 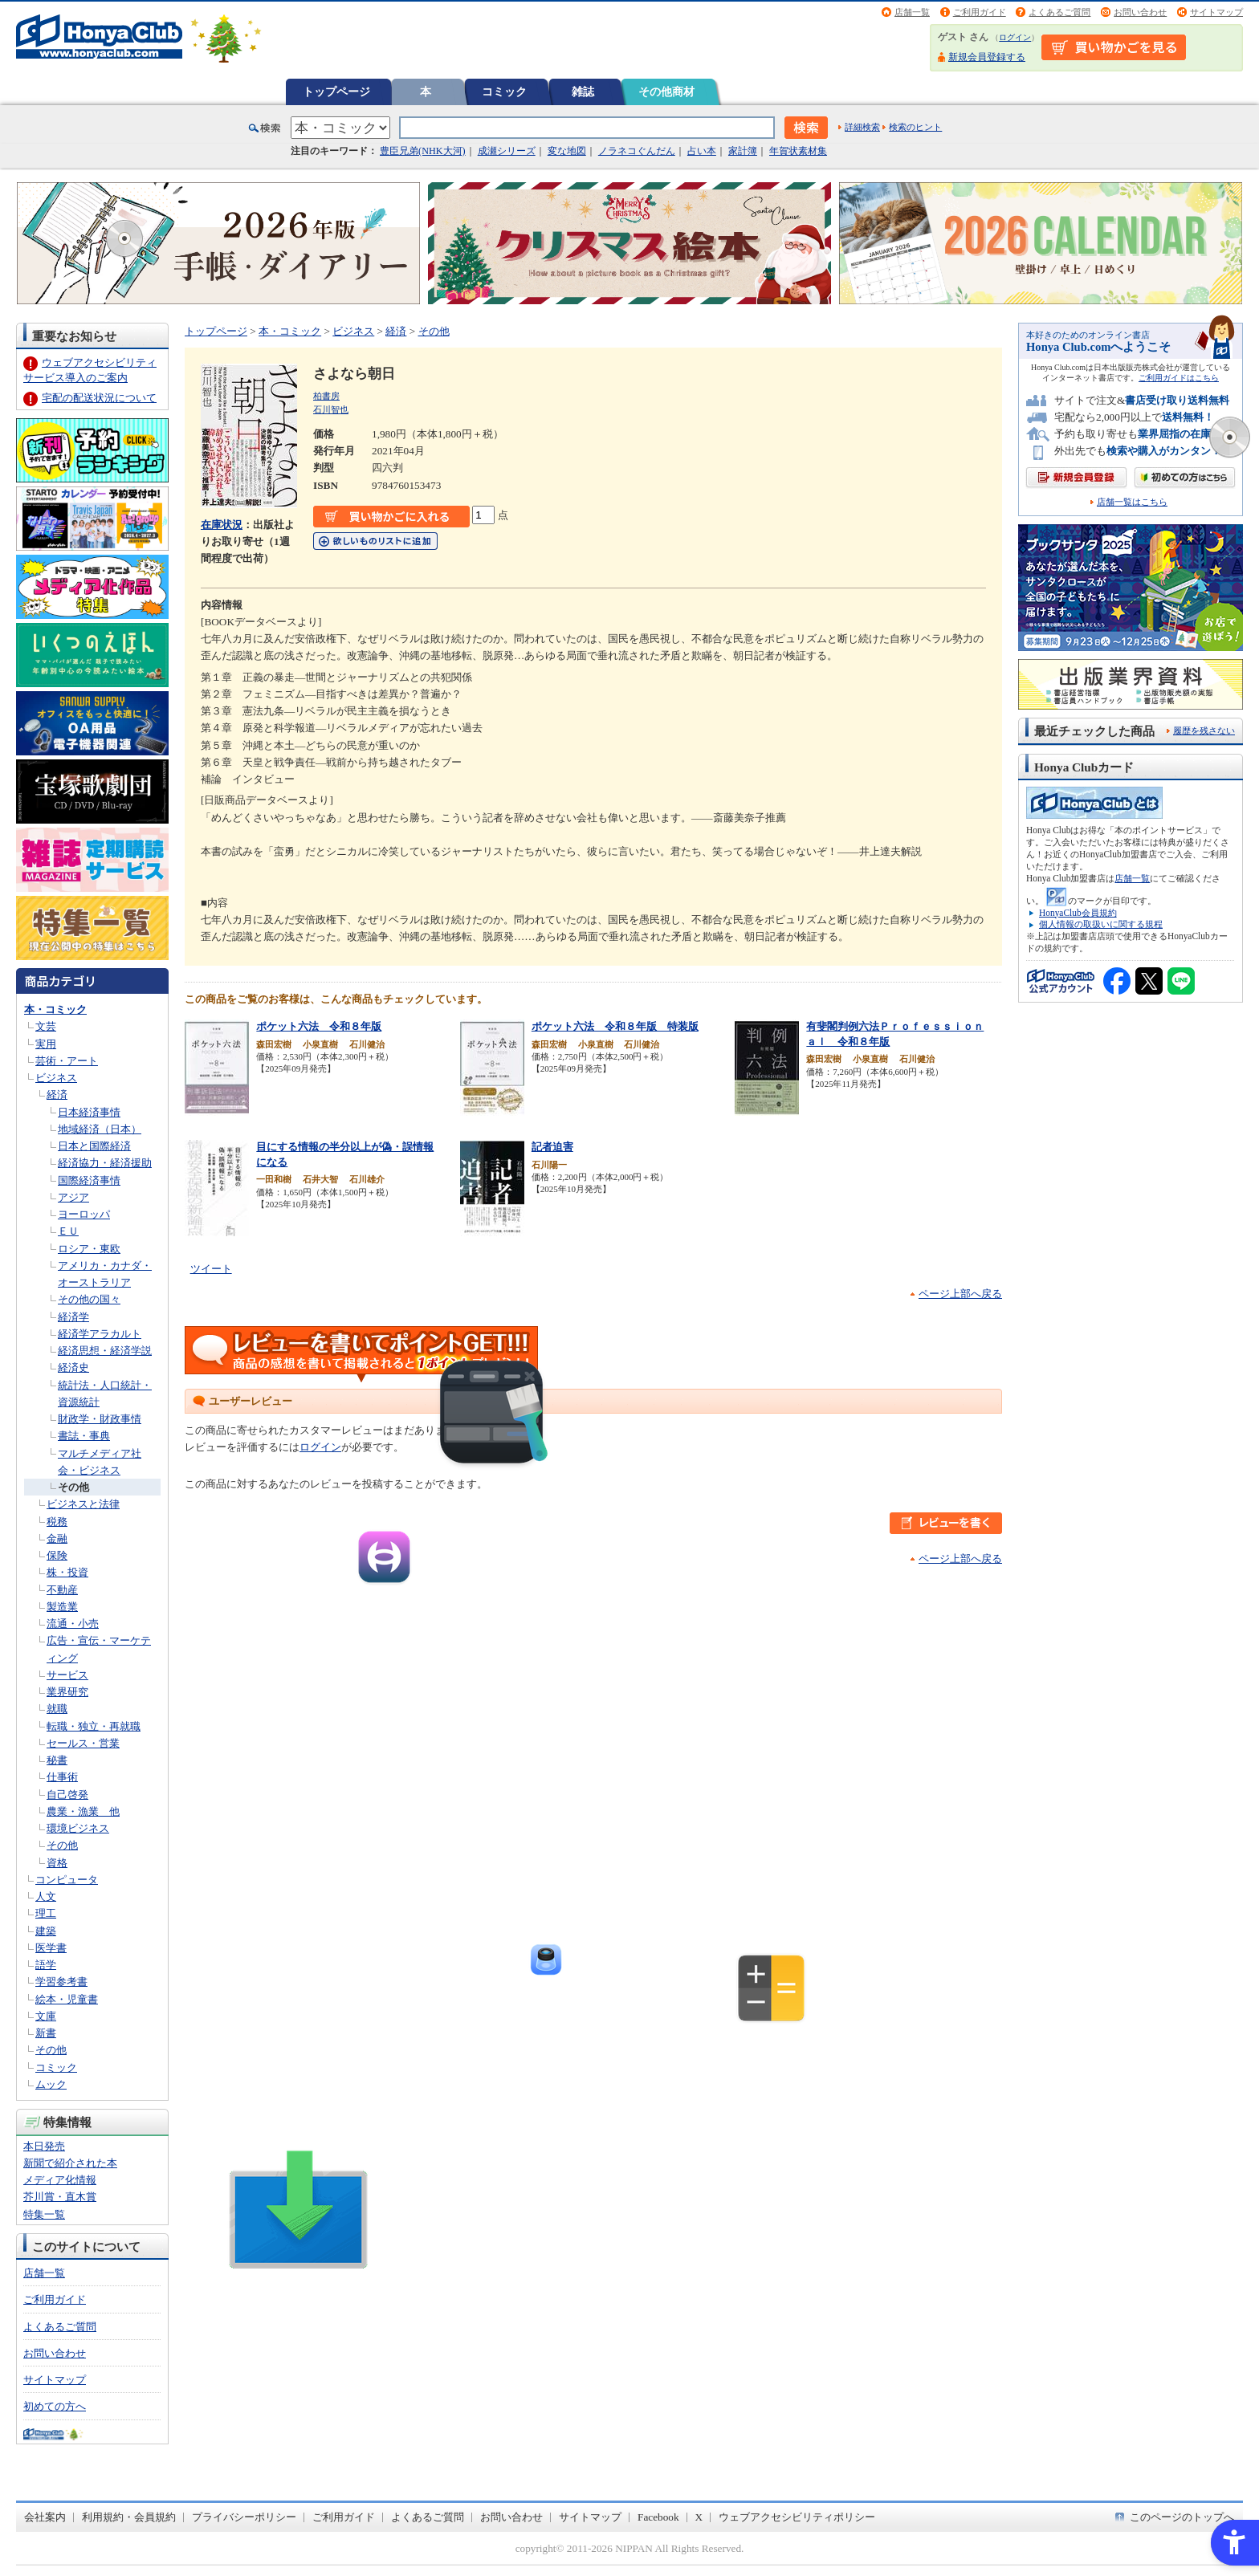 I want to click on open AdwSteamGtk to customize Steam's appearance, so click(x=491, y=1412).